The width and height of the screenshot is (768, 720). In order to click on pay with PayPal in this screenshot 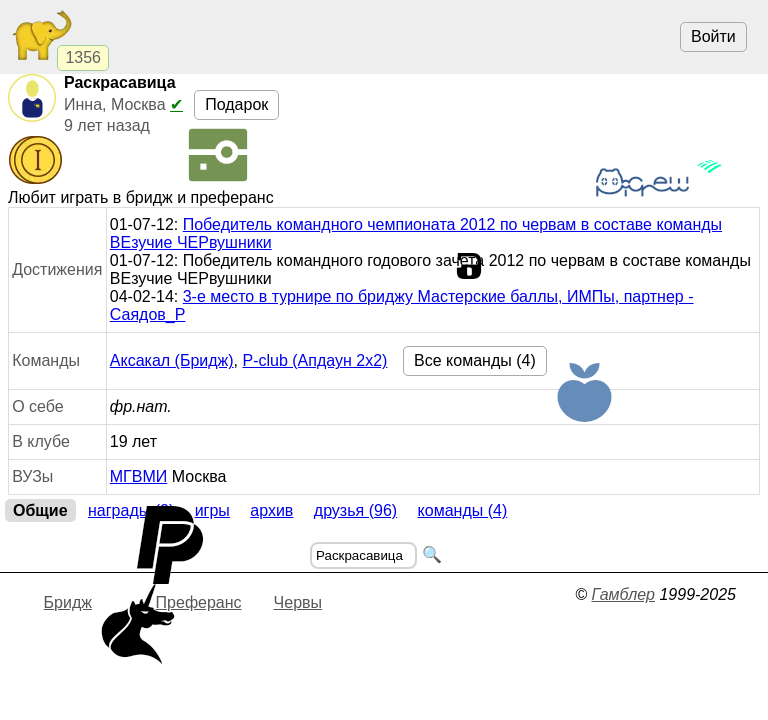, I will do `click(170, 545)`.